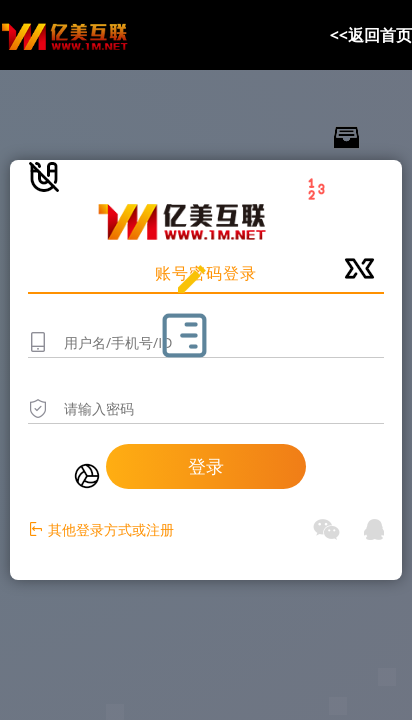 The image size is (412, 720). Describe the element at coordinates (346, 137) in the screenshot. I see `view inbox or incoming files` at that location.